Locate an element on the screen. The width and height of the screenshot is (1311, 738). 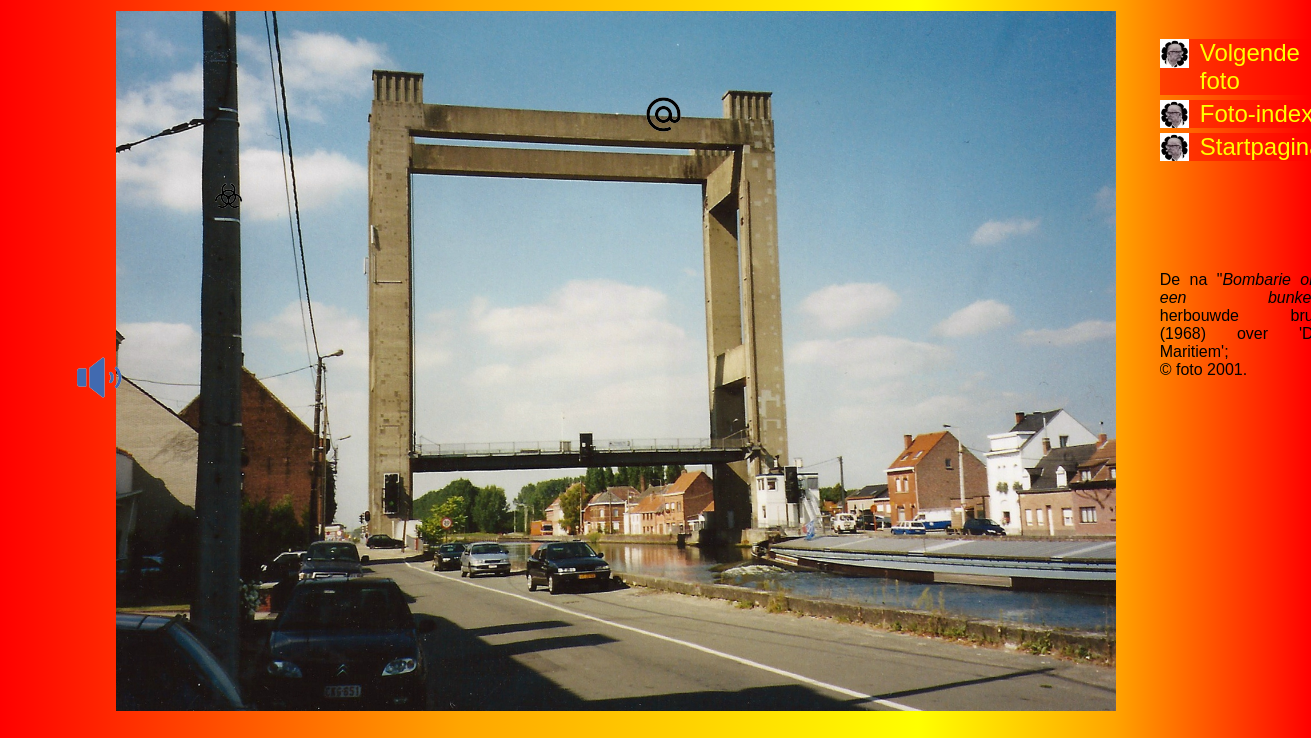
volume is set to high is located at coordinates (98, 377).